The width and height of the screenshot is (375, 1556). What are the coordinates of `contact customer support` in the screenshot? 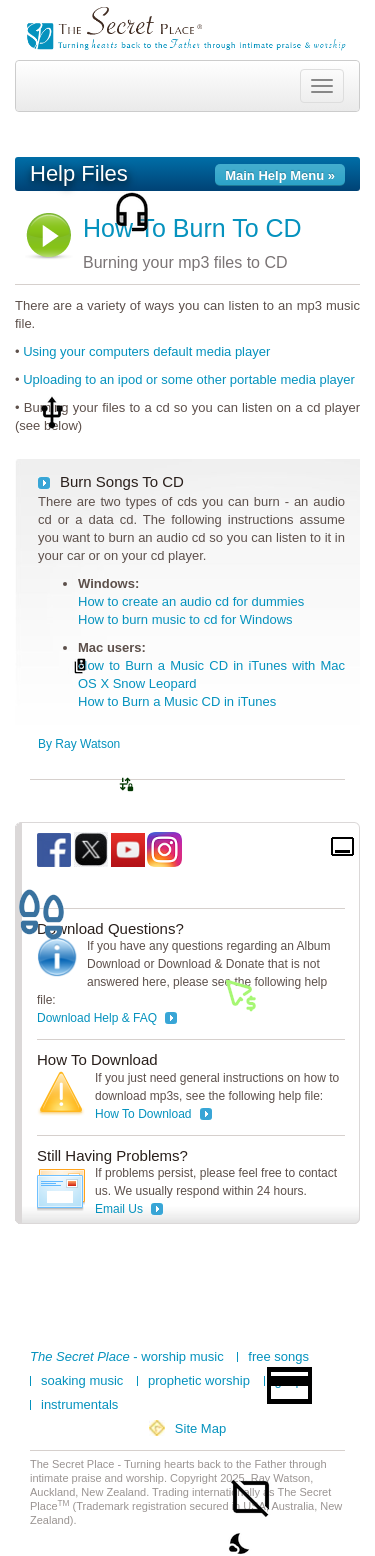 It's located at (132, 212).